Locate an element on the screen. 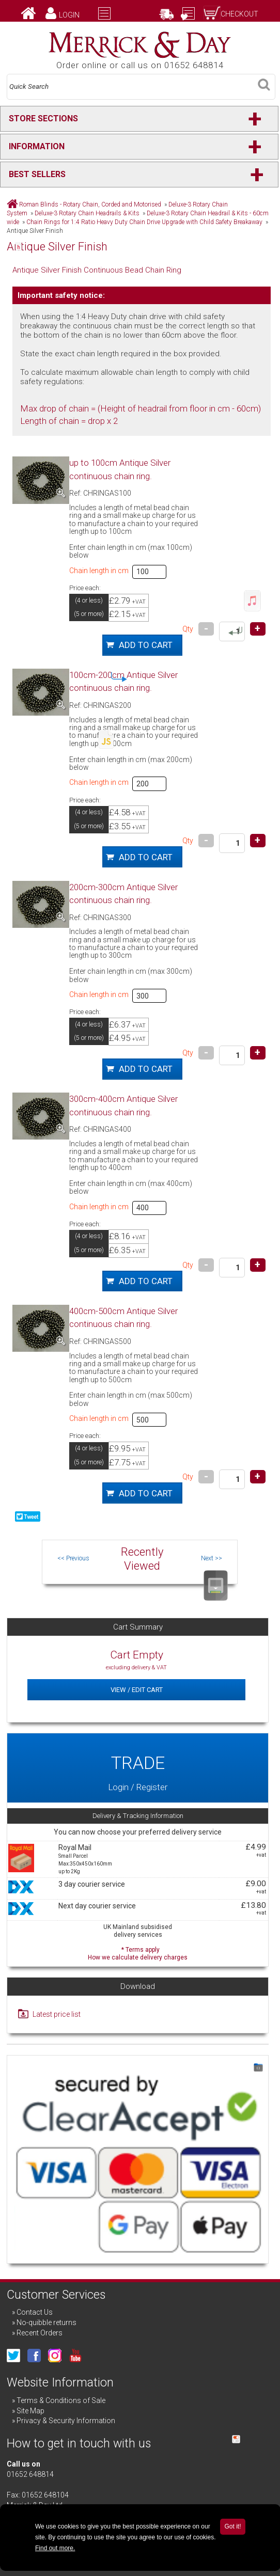 The image size is (280, 2576). a javascript source file is located at coordinates (106, 739).